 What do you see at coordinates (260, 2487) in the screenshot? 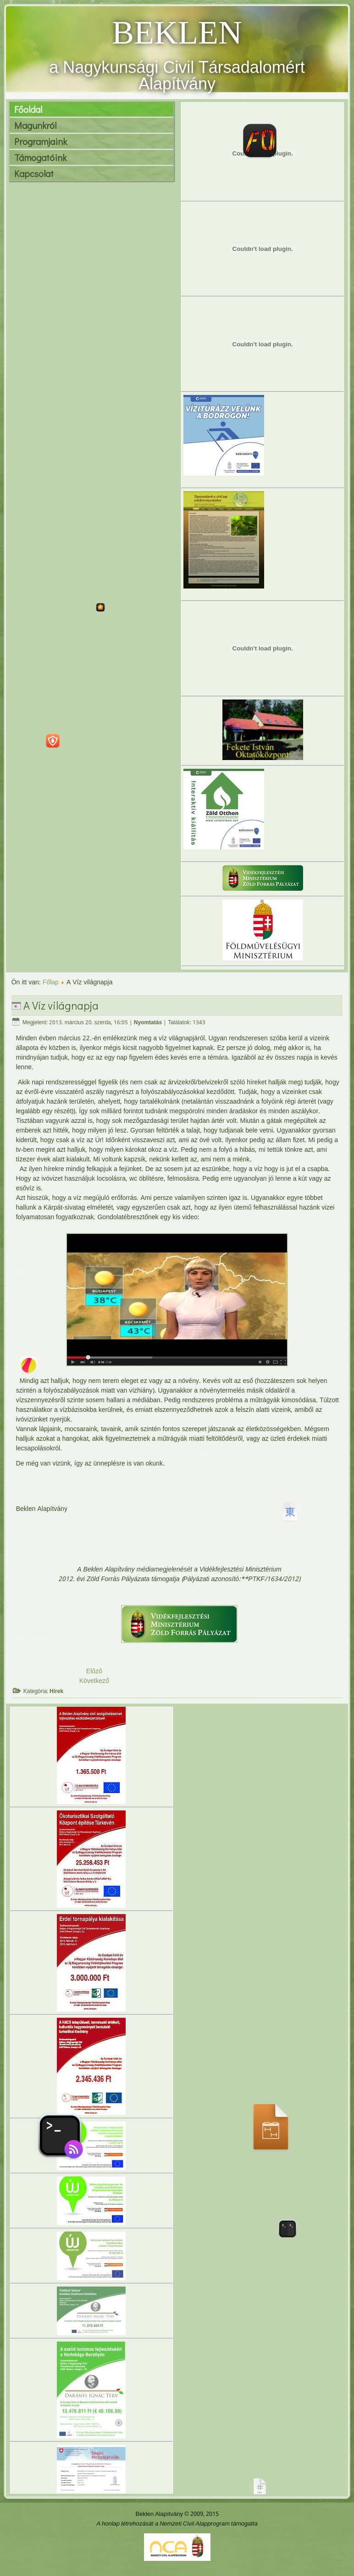
I see `open a hexadecimal data file` at bounding box center [260, 2487].